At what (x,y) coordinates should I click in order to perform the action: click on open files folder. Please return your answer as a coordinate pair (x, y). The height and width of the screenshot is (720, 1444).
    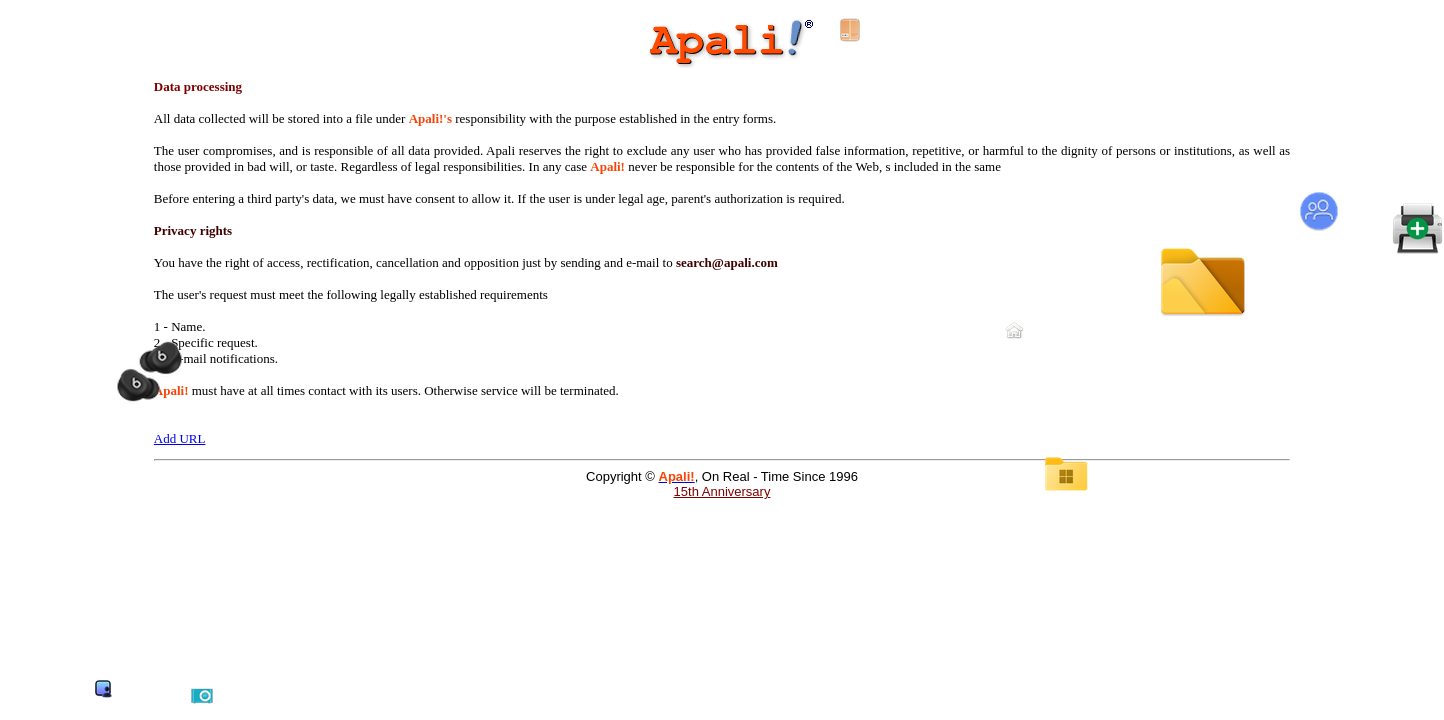
    Looking at the image, I should click on (1202, 283).